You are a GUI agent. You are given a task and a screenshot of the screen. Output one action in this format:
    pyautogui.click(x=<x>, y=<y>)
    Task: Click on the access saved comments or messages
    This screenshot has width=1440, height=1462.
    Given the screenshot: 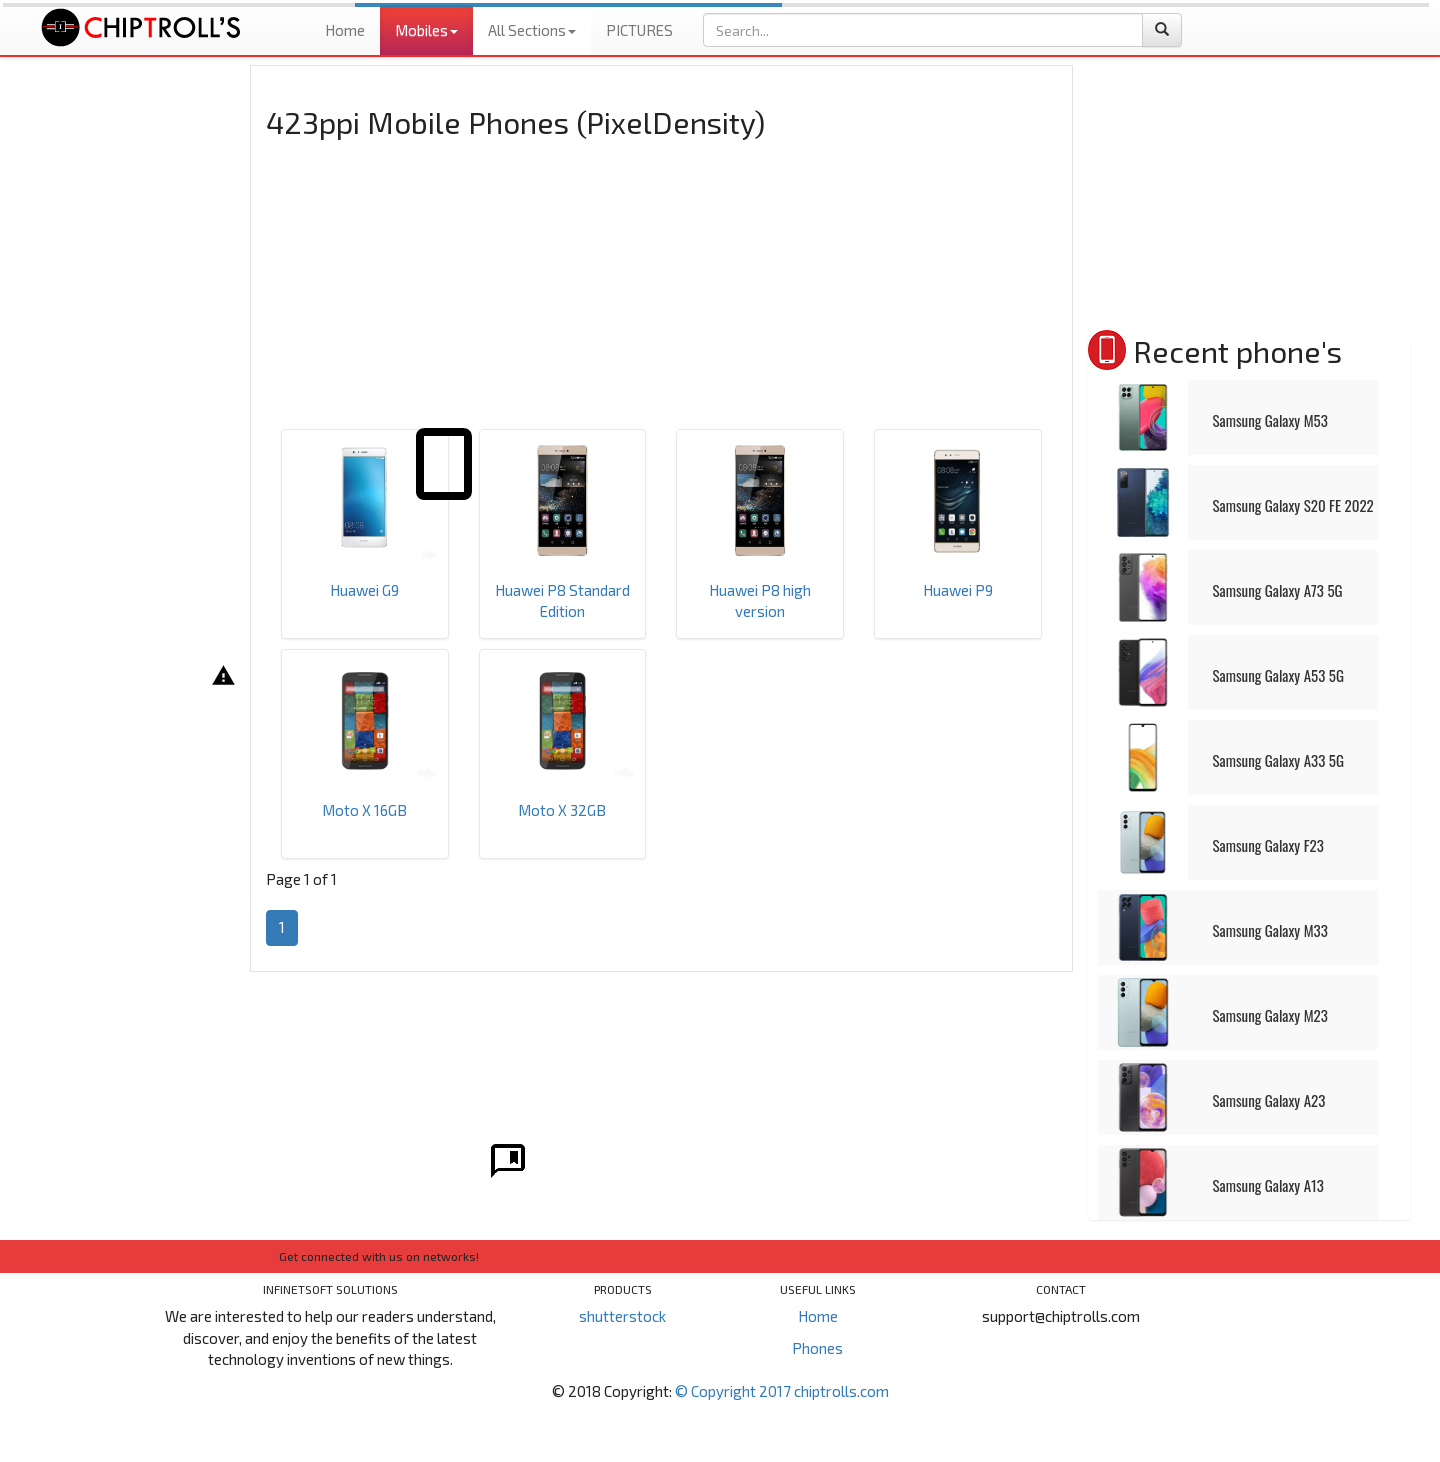 What is the action you would take?
    pyautogui.click(x=508, y=1161)
    